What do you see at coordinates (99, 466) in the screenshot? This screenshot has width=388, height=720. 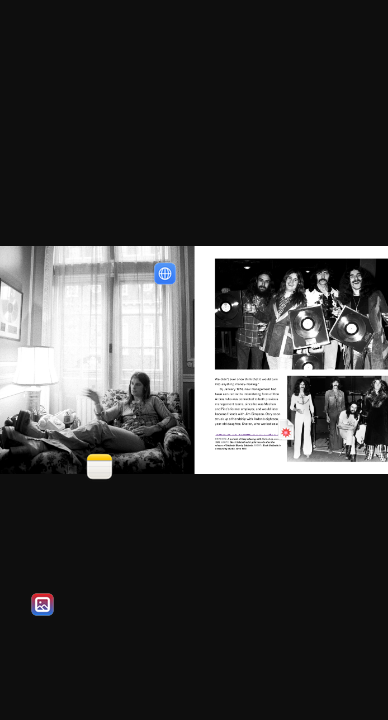 I see `open the Notes app` at bounding box center [99, 466].